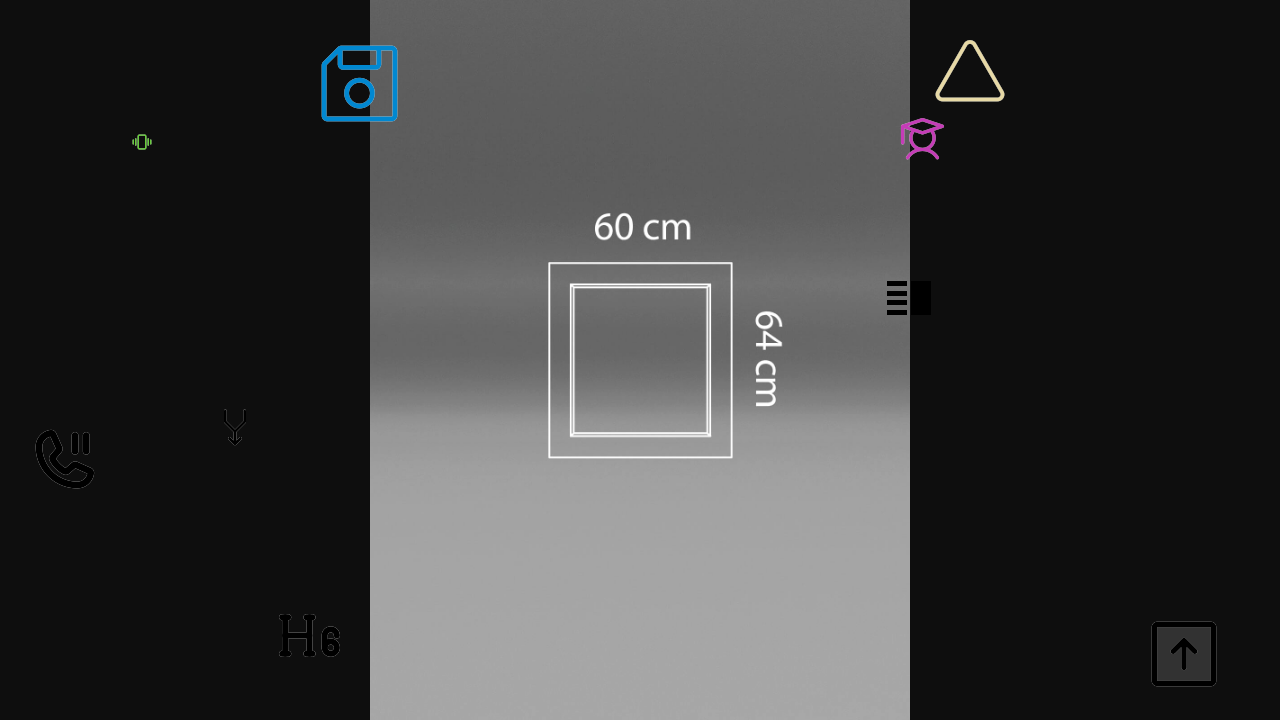 This screenshot has height=720, width=1280. I want to click on enable vibrate mode on your device, so click(142, 142).